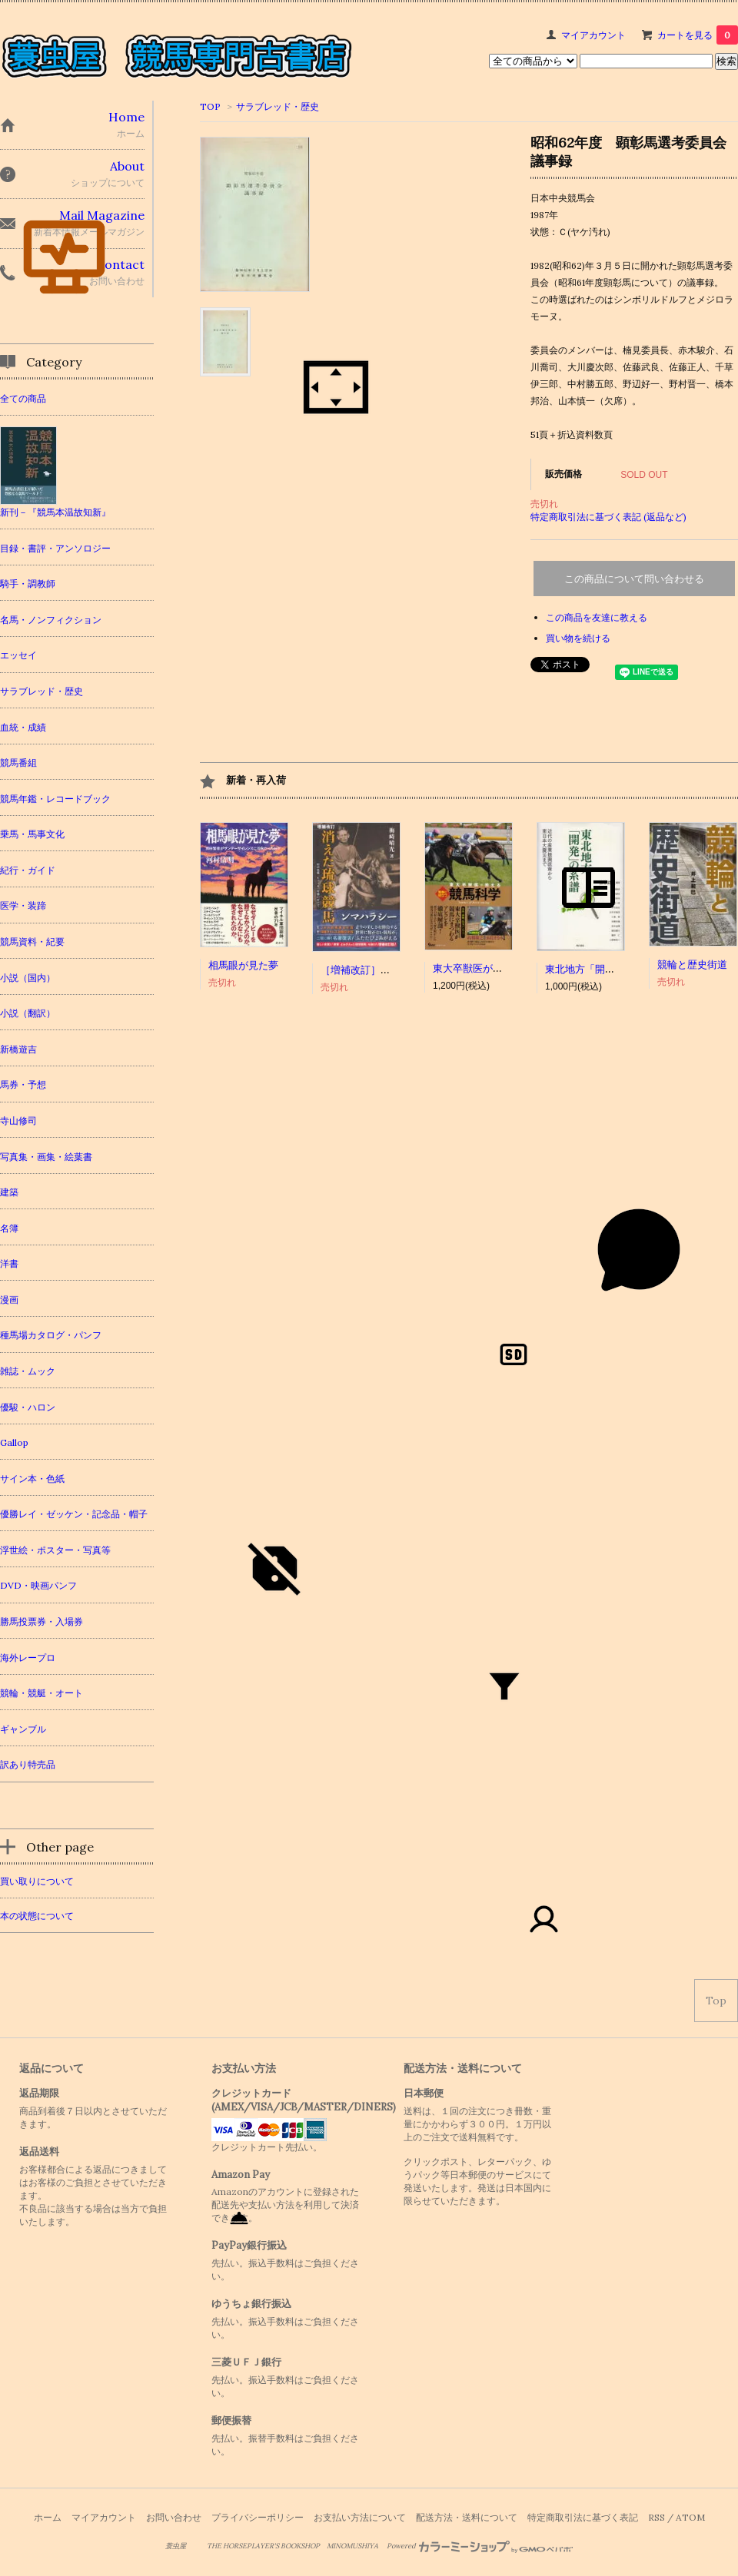 This screenshot has width=738, height=2576. I want to click on view your profile, so click(544, 1919).